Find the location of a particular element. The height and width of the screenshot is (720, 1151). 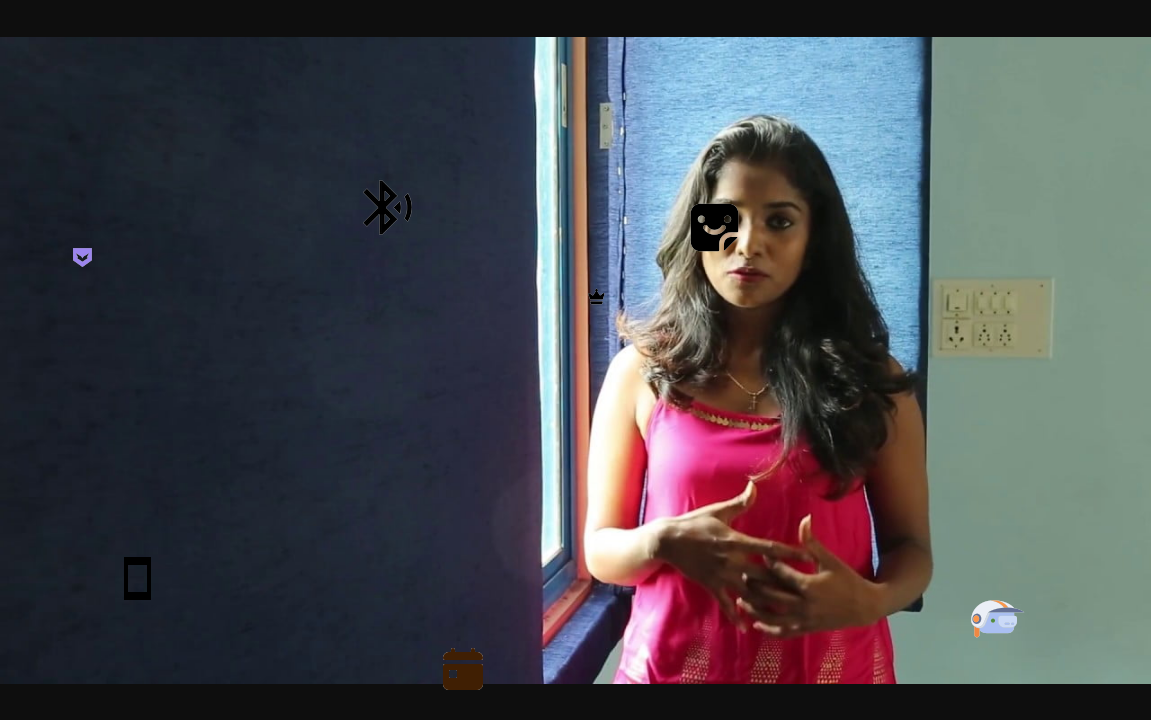

discord early supporter badge is located at coordinates (998, 619).